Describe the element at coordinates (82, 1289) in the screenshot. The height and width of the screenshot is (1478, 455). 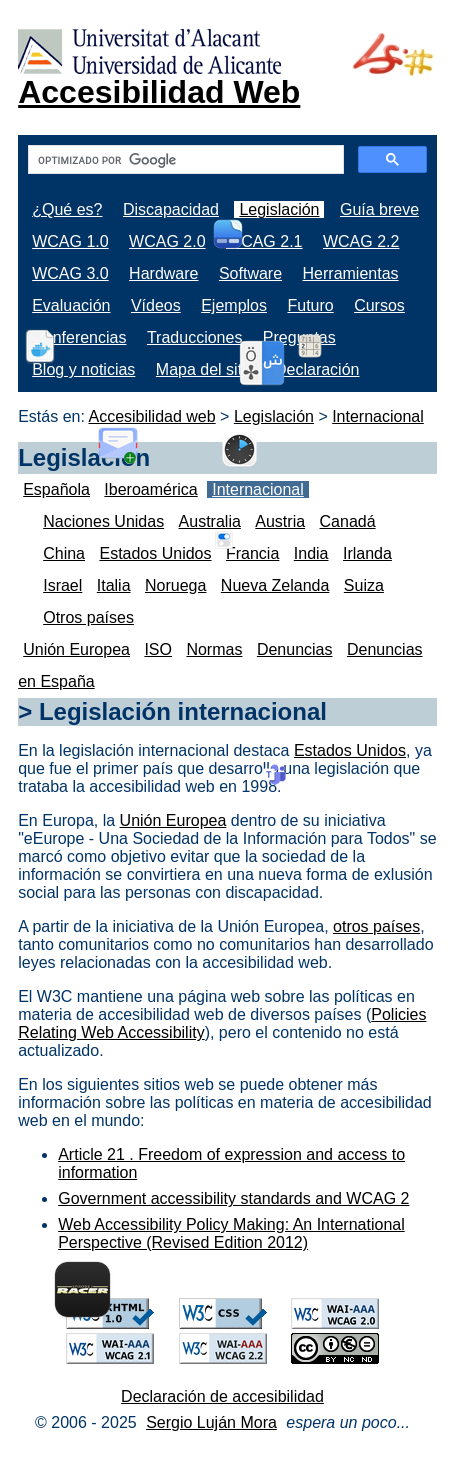
I see `launch star wars: episode i racer game` at that location.